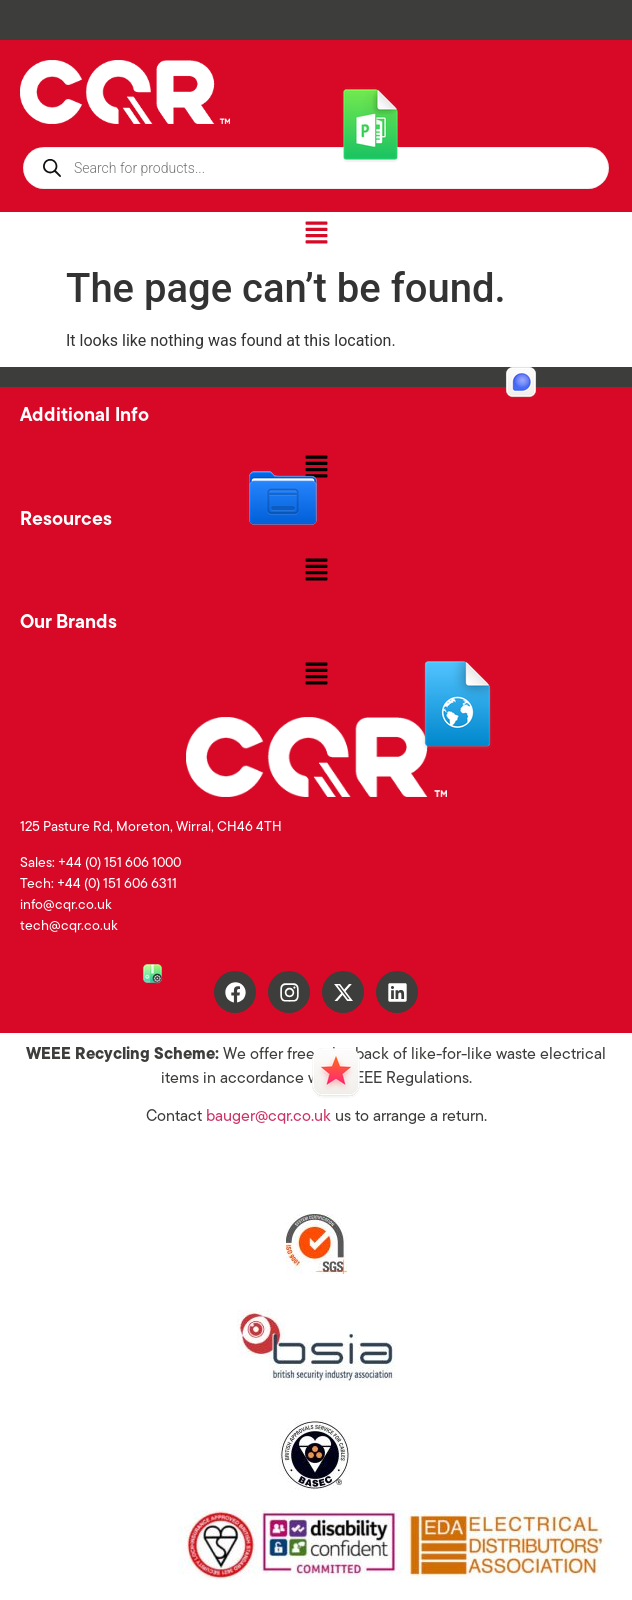 This screenshot has height=1600, width=632. What do you see at coordinates (521, 382) in the screenshot?
I see `open the texts messaging app` at bounding box center [521, 382].